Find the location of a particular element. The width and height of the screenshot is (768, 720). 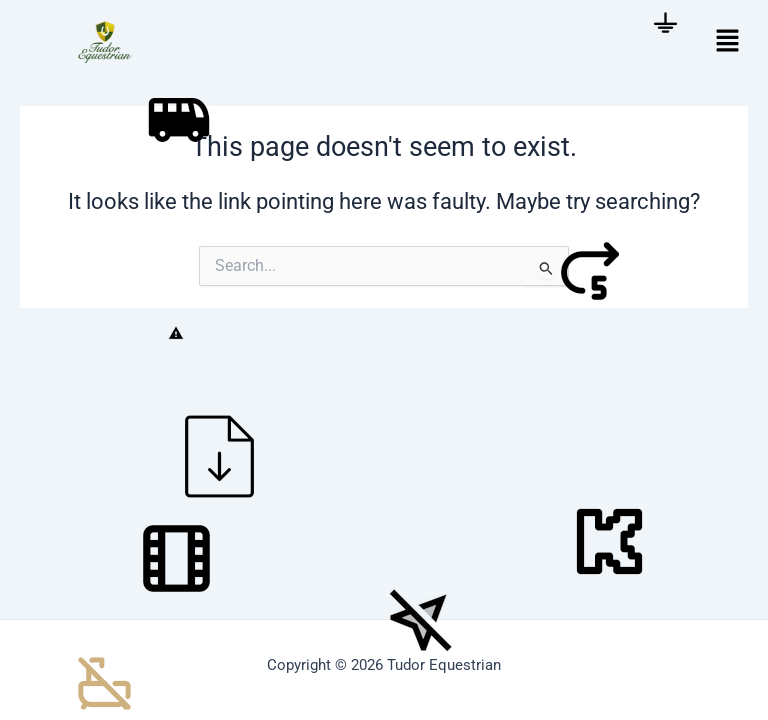

skip forward 5 seconds is located at coordinates (591, 272).